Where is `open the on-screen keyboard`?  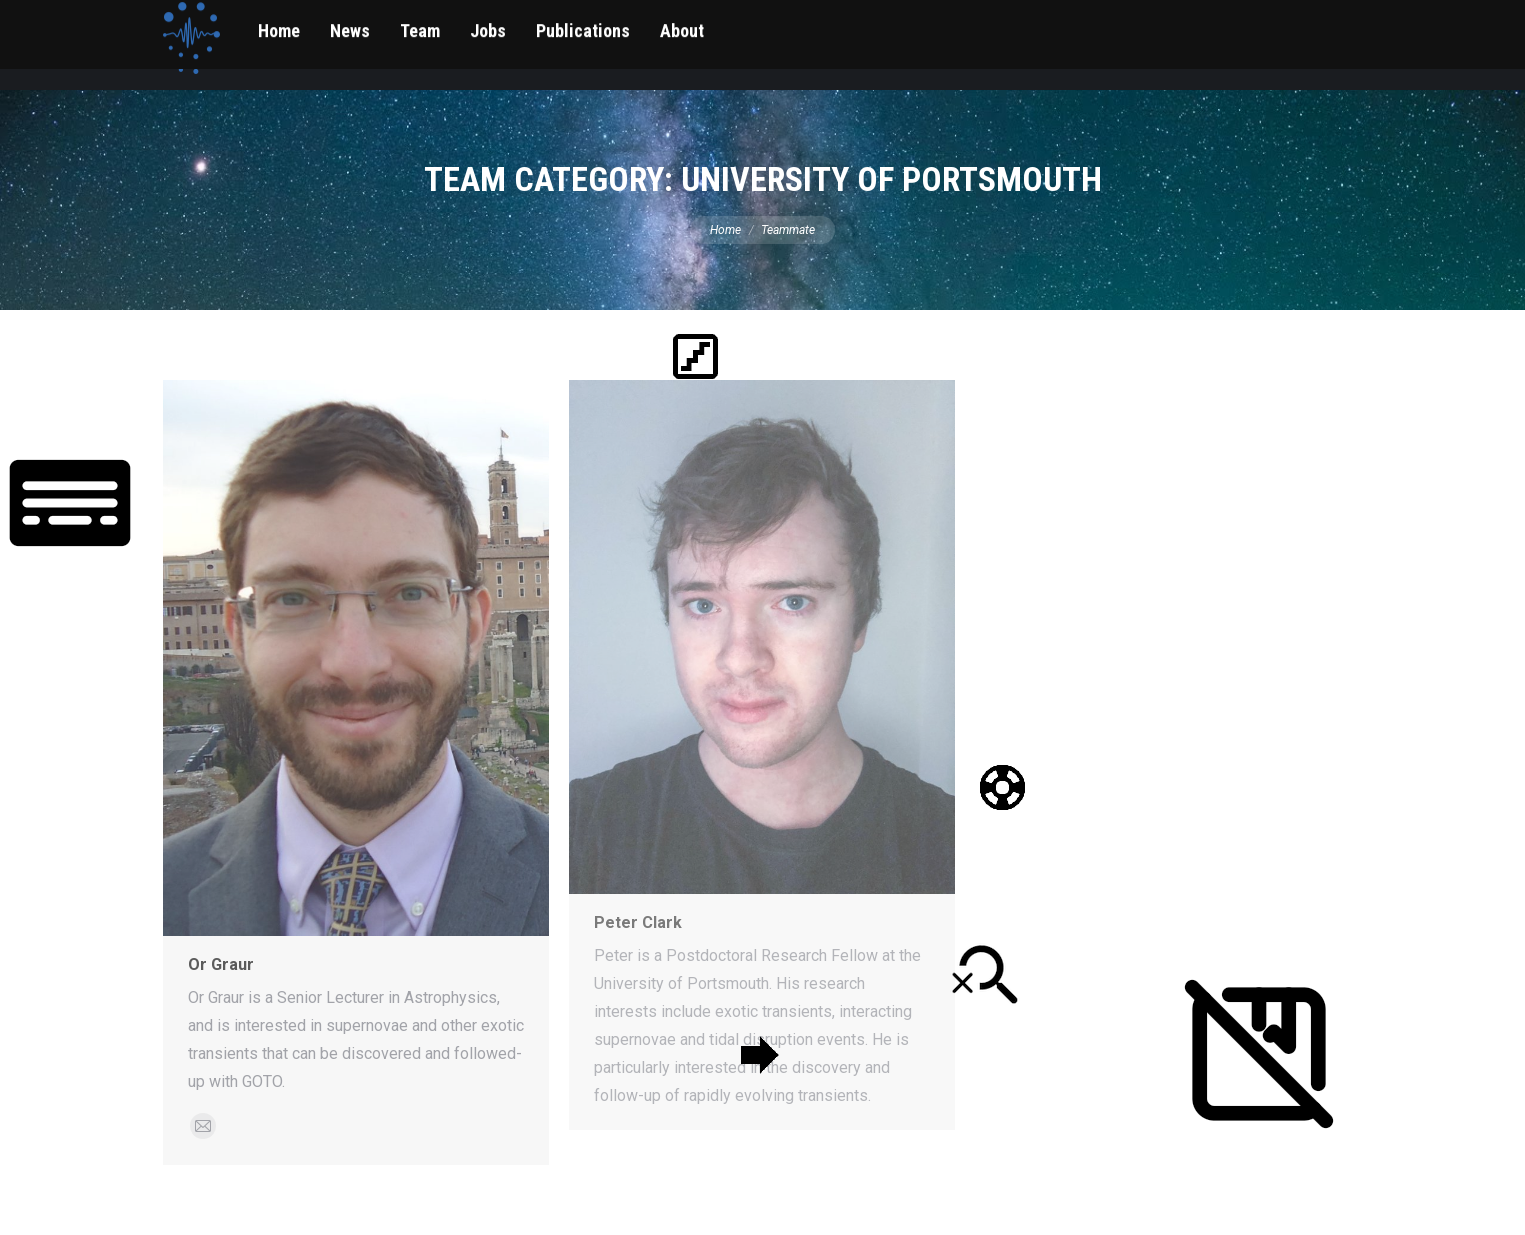
open the on-screen keyboard is located at coordinates (70, 503).